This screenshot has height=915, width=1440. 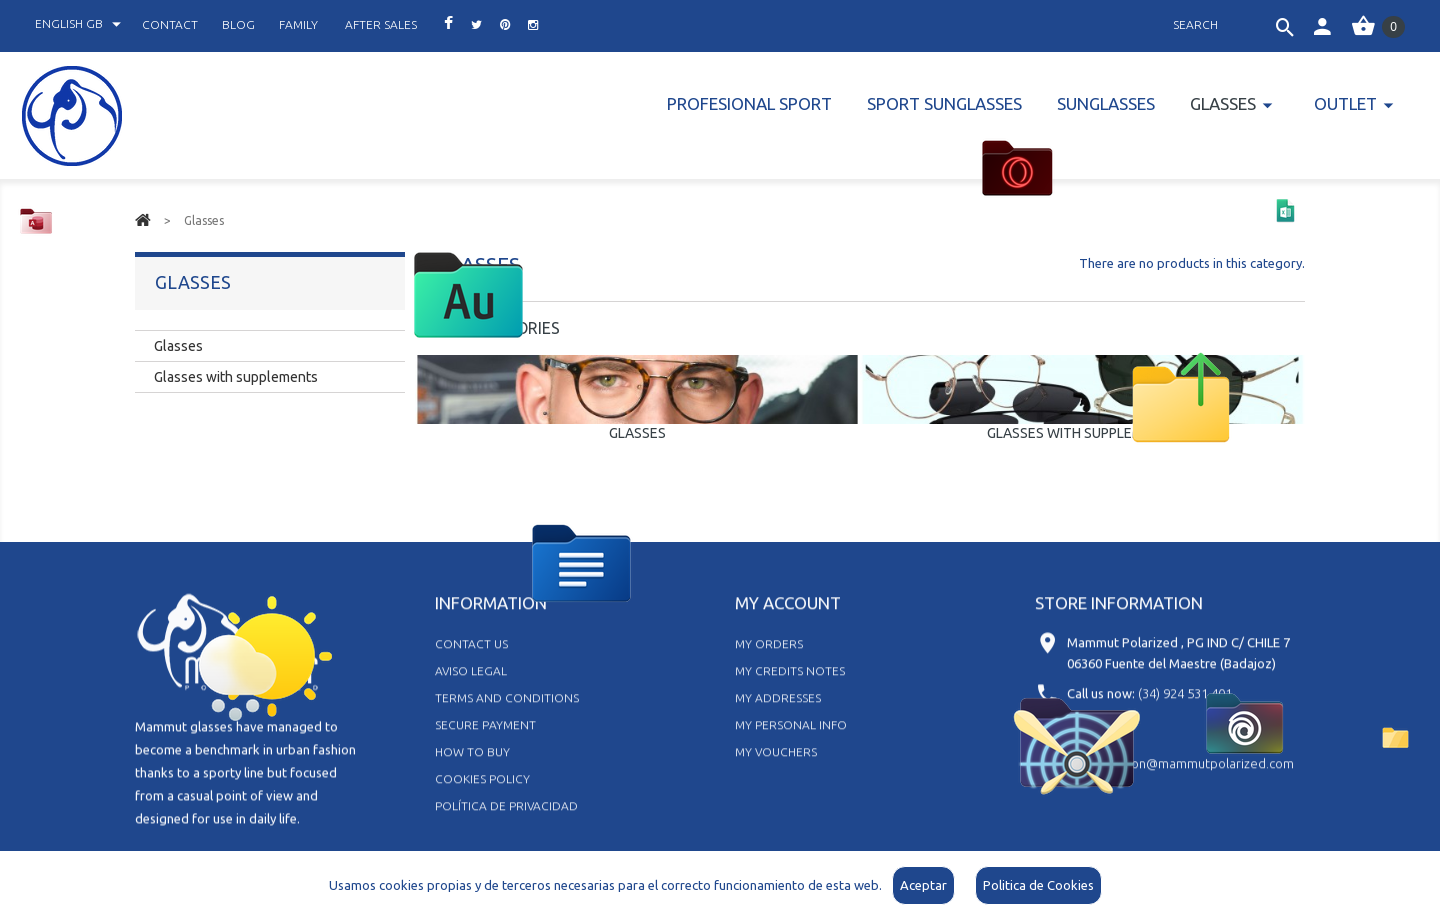 What do you see at coordinates (468, 298) in the screenshot?
I see `open Adobe Audition project files folder` at bounding box center [468, 298].